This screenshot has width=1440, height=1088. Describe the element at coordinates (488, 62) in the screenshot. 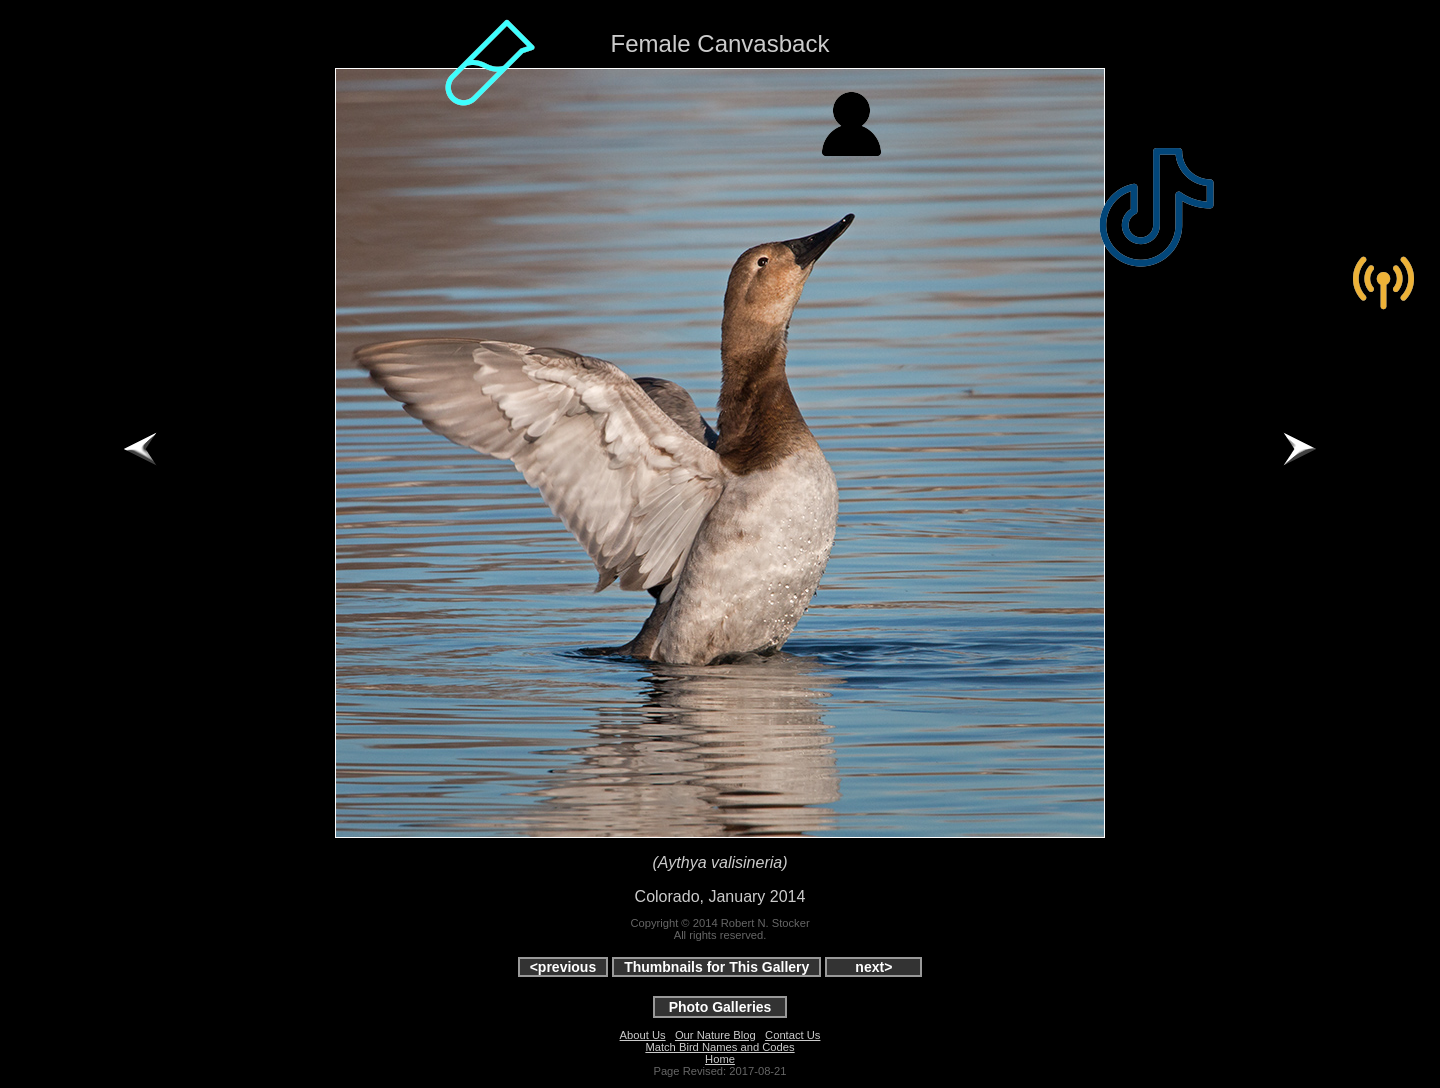

I see `access experimental or beta features` at that location.